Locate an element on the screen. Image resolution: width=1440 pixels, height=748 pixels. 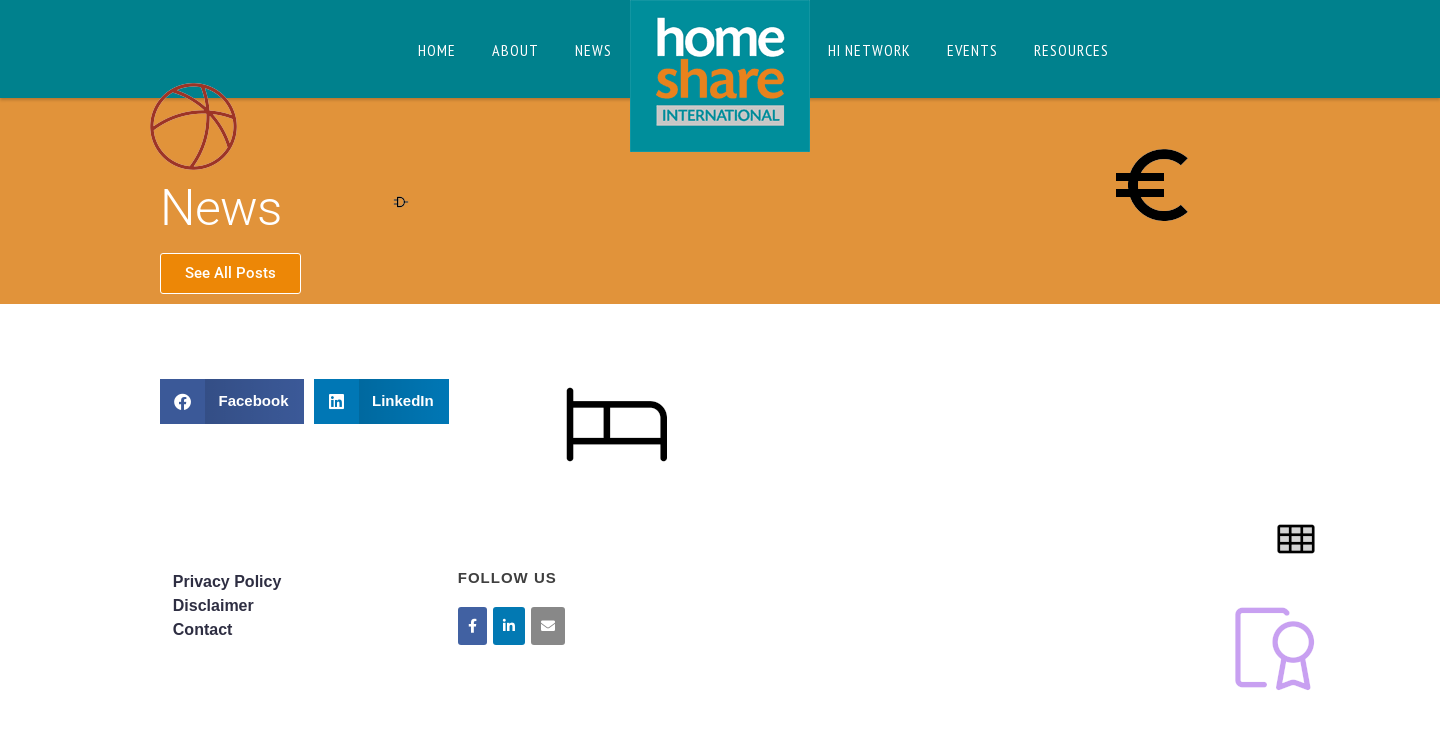
access beach or vacation-related features is located at coordinates (193, 126).